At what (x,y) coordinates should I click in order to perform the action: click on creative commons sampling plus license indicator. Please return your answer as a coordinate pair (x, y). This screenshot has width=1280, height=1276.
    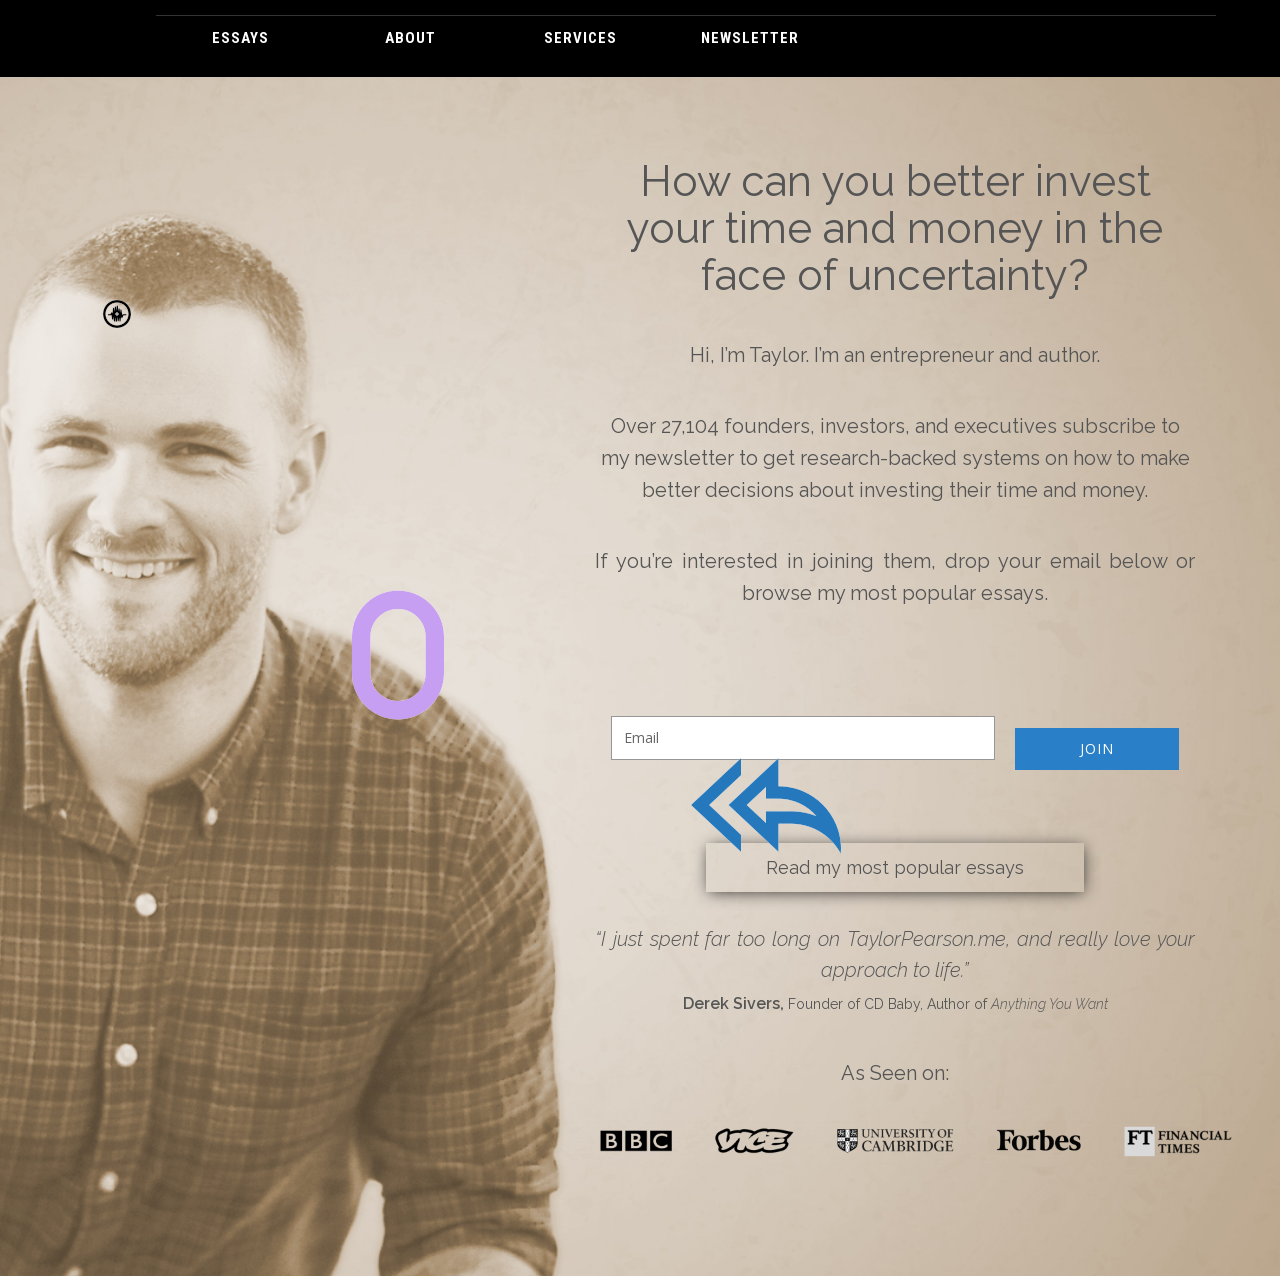
    Looking at the image, I should click on (117, 314).